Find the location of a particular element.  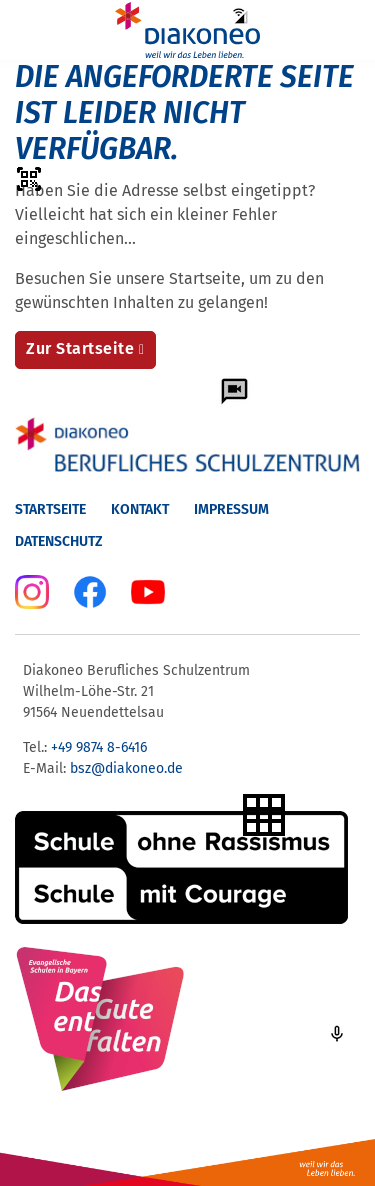

indicates wifi connection with cellular backup is located at coordinates (239, 15).